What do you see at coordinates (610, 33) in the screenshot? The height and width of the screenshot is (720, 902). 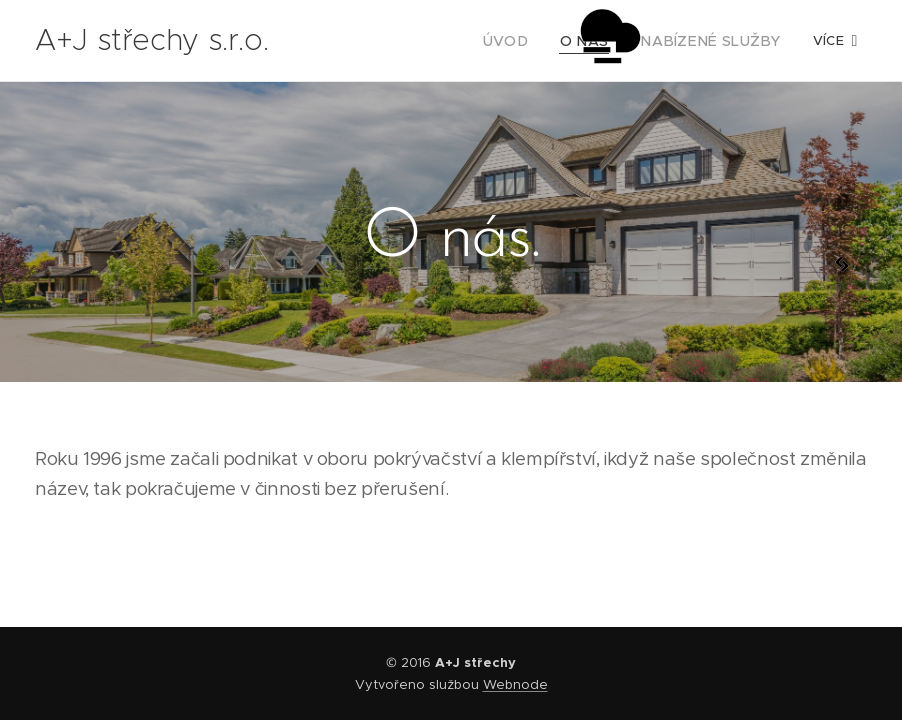 I see `indicates windy weather conditions` at bounding box center [610, 33].